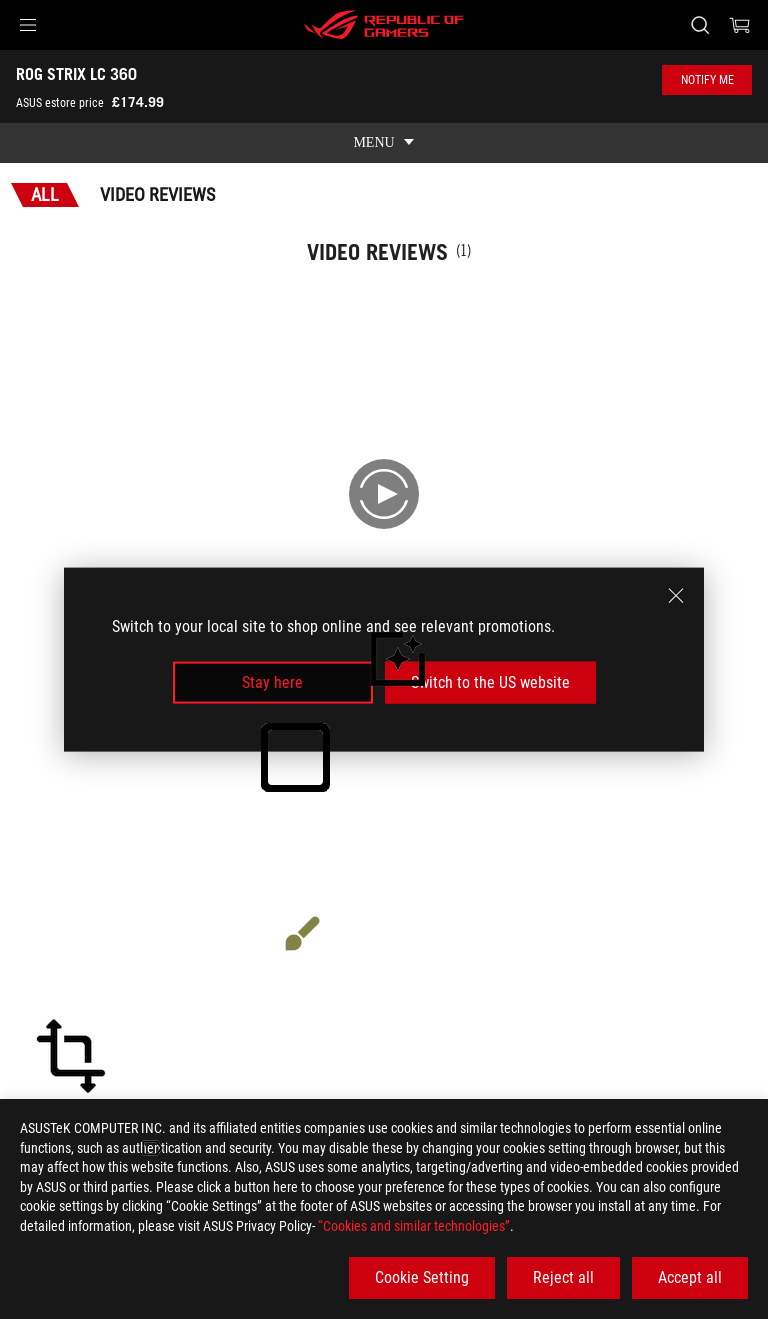 This screenshot has width=768, height=1319. I want to click on transform or resize an image, so click(71, 1056).